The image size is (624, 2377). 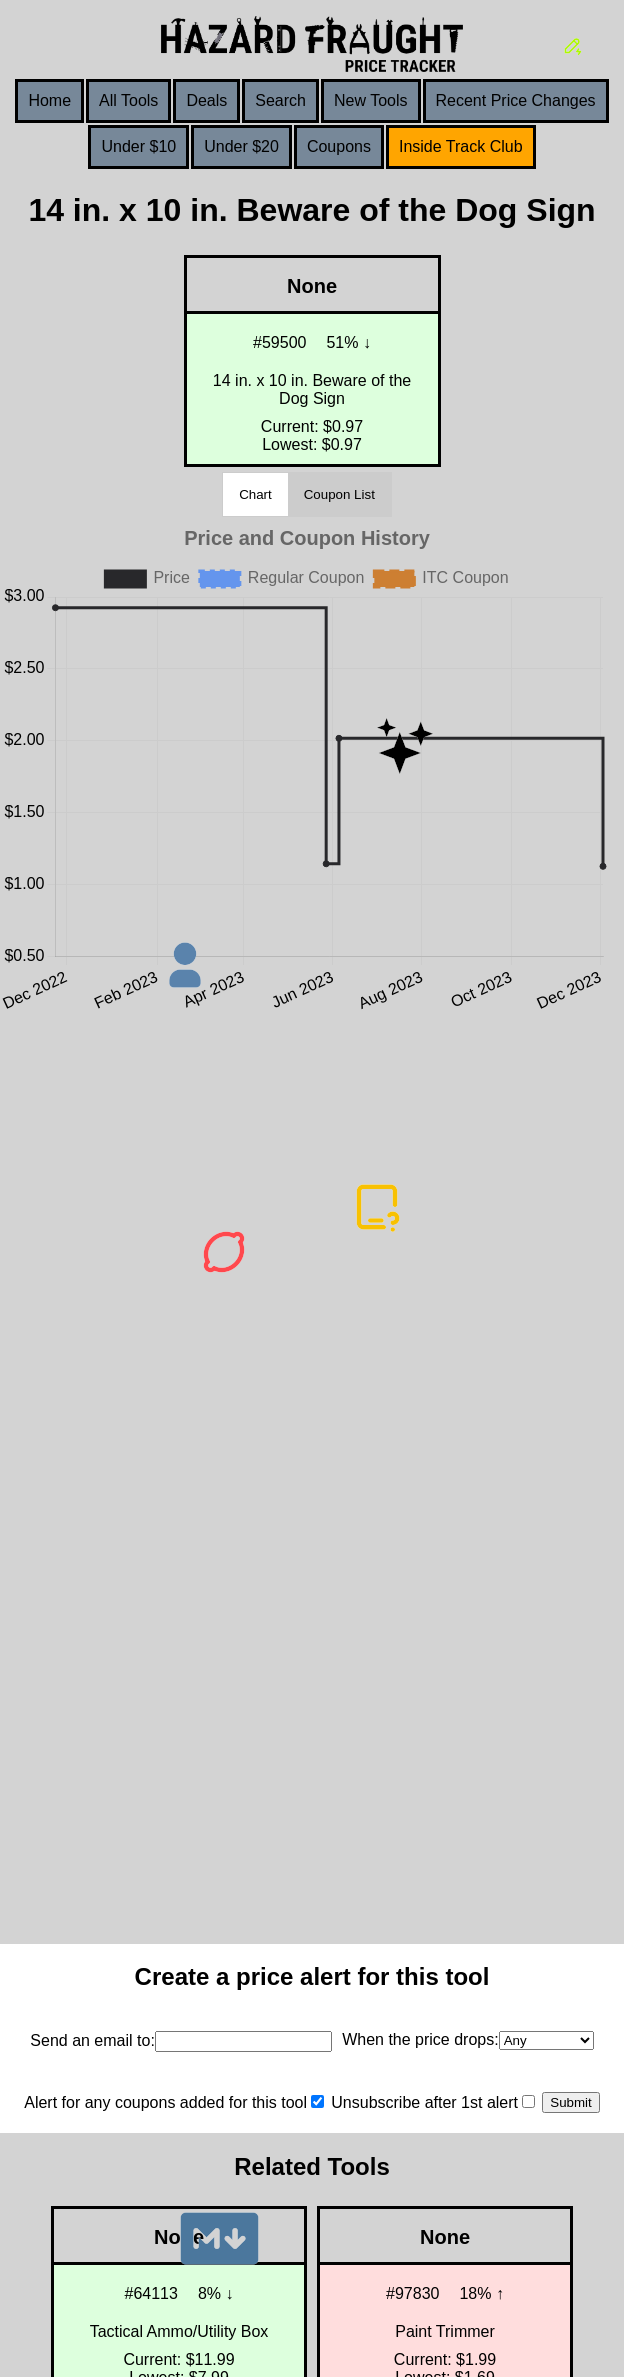 What do you see at coordinates (572, 45) in the screenshot?
I see `quick edit or instant editing mode` at bounding box center [572, 45].